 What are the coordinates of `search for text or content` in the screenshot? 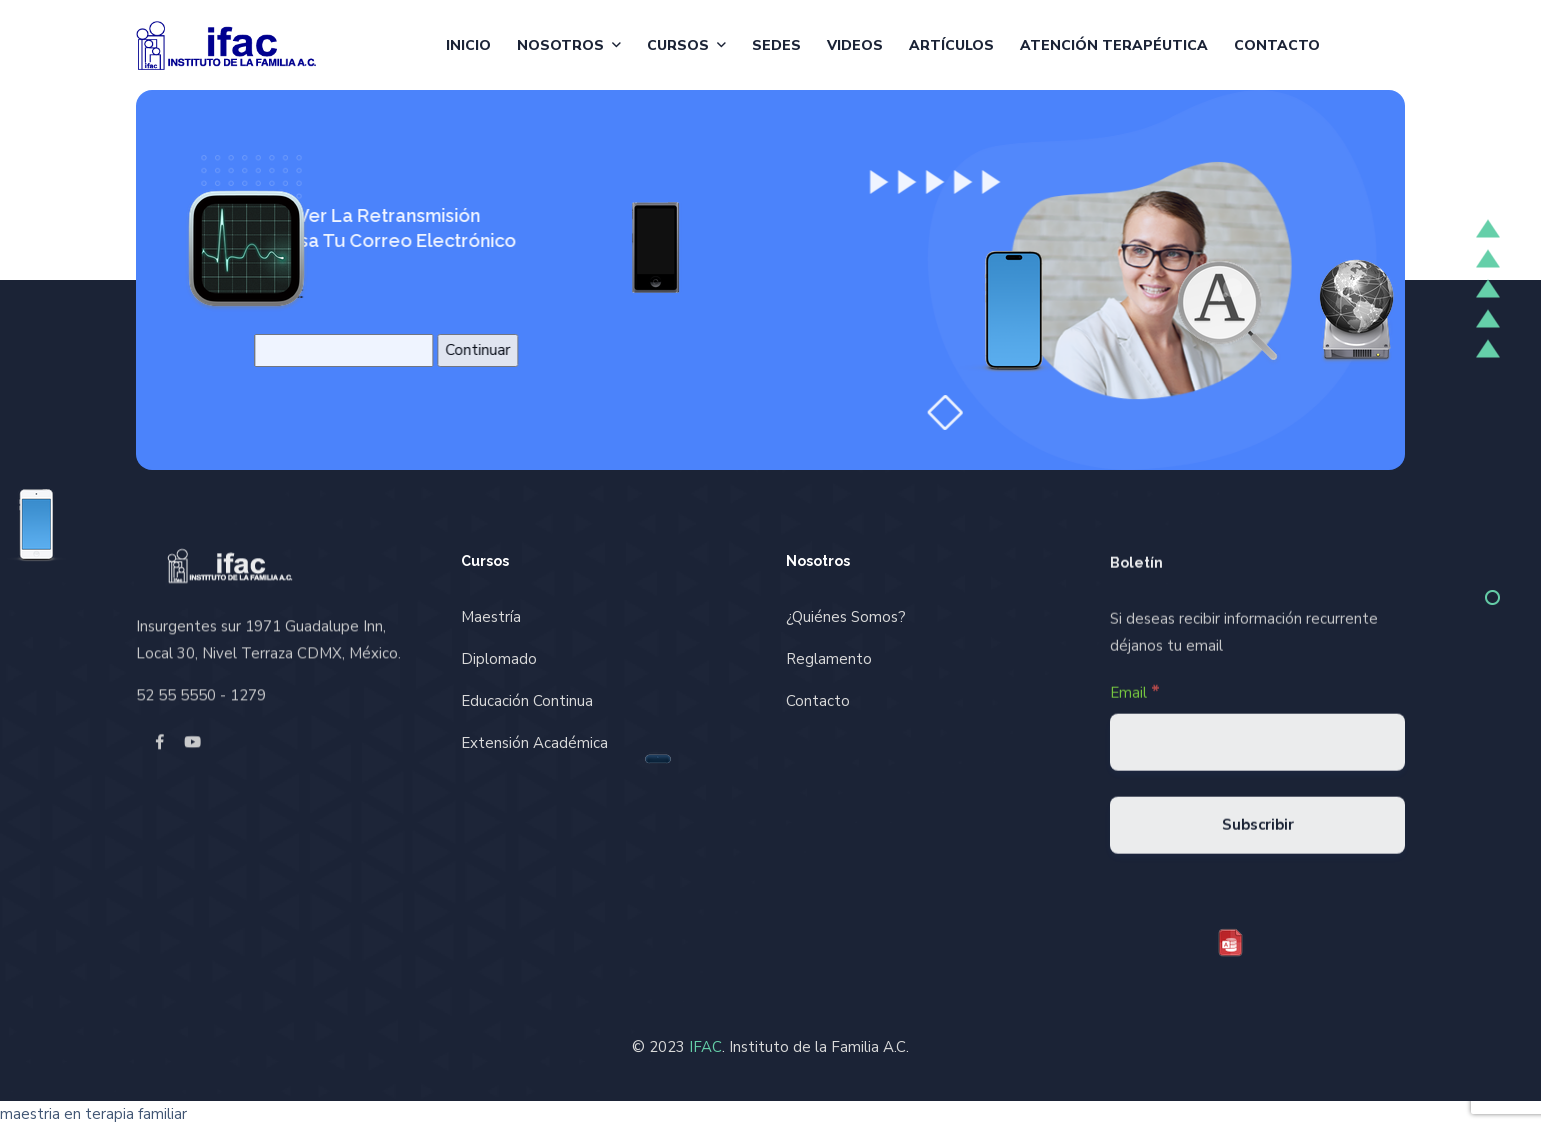 It's located at (1226, 309).